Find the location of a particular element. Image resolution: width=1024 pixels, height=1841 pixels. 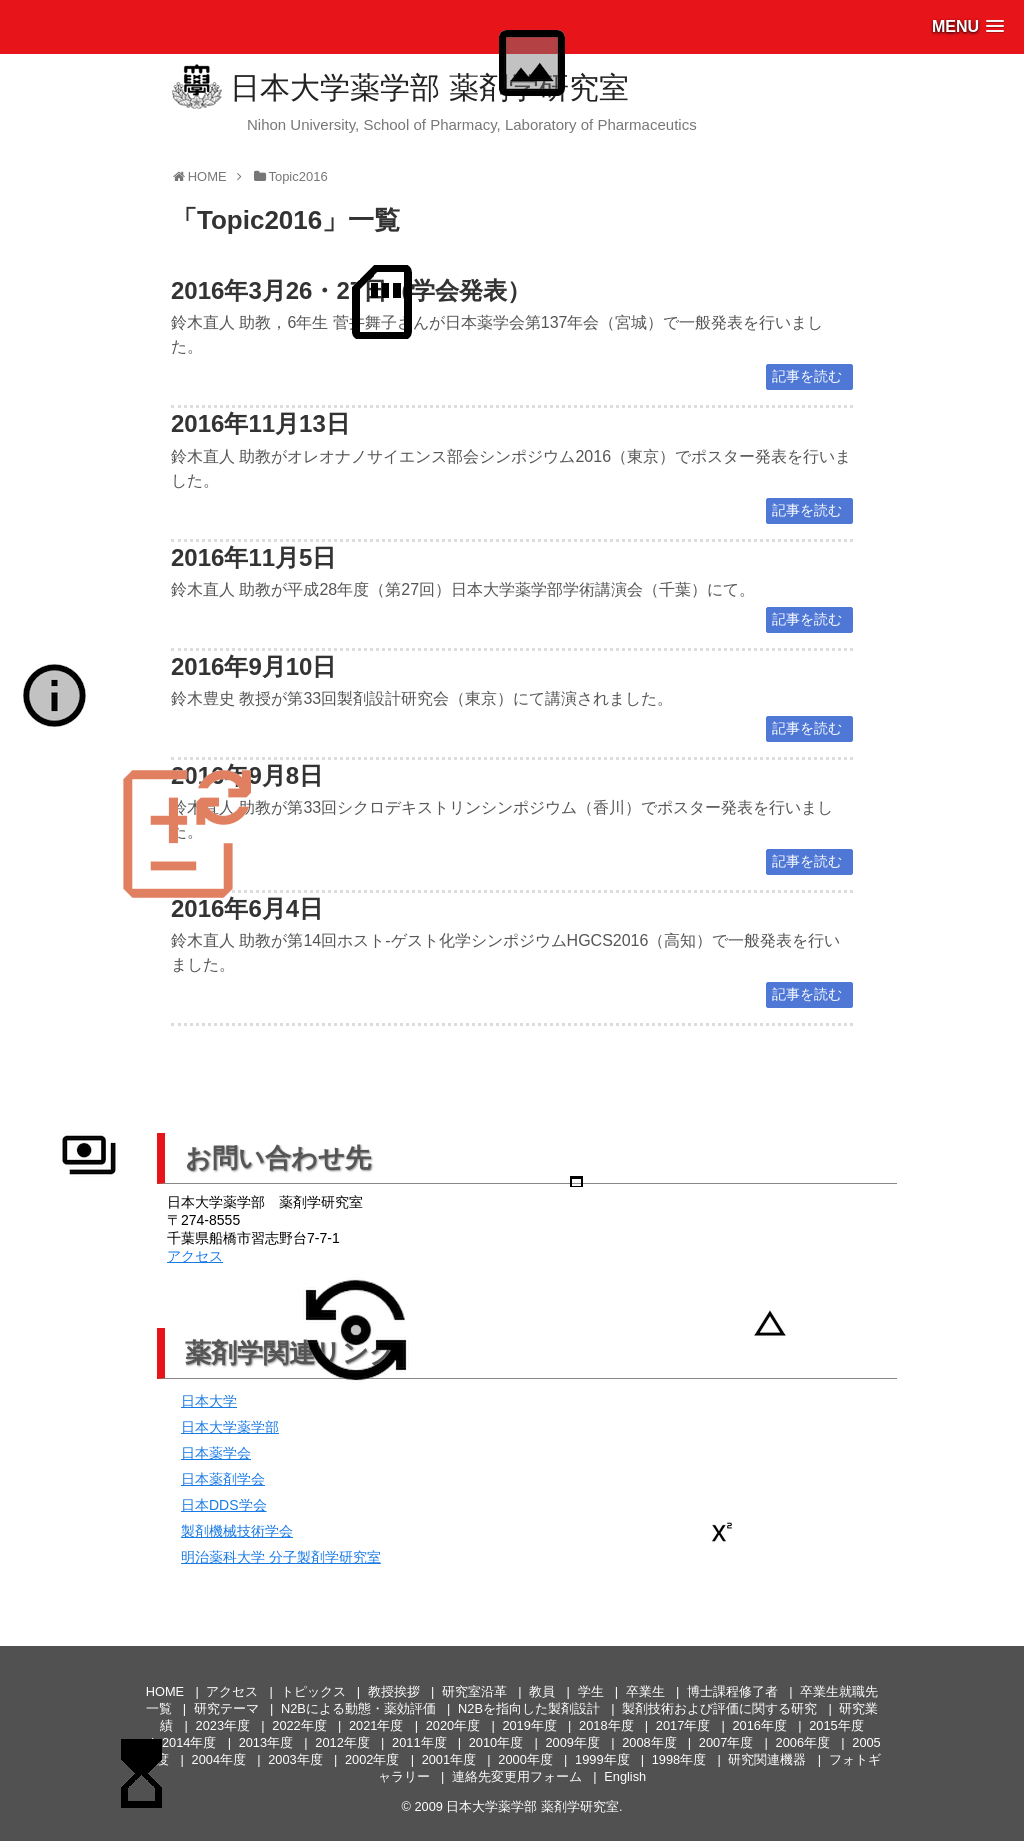

indicates time remaining or process in progress is located at coordinates (141, 1773).